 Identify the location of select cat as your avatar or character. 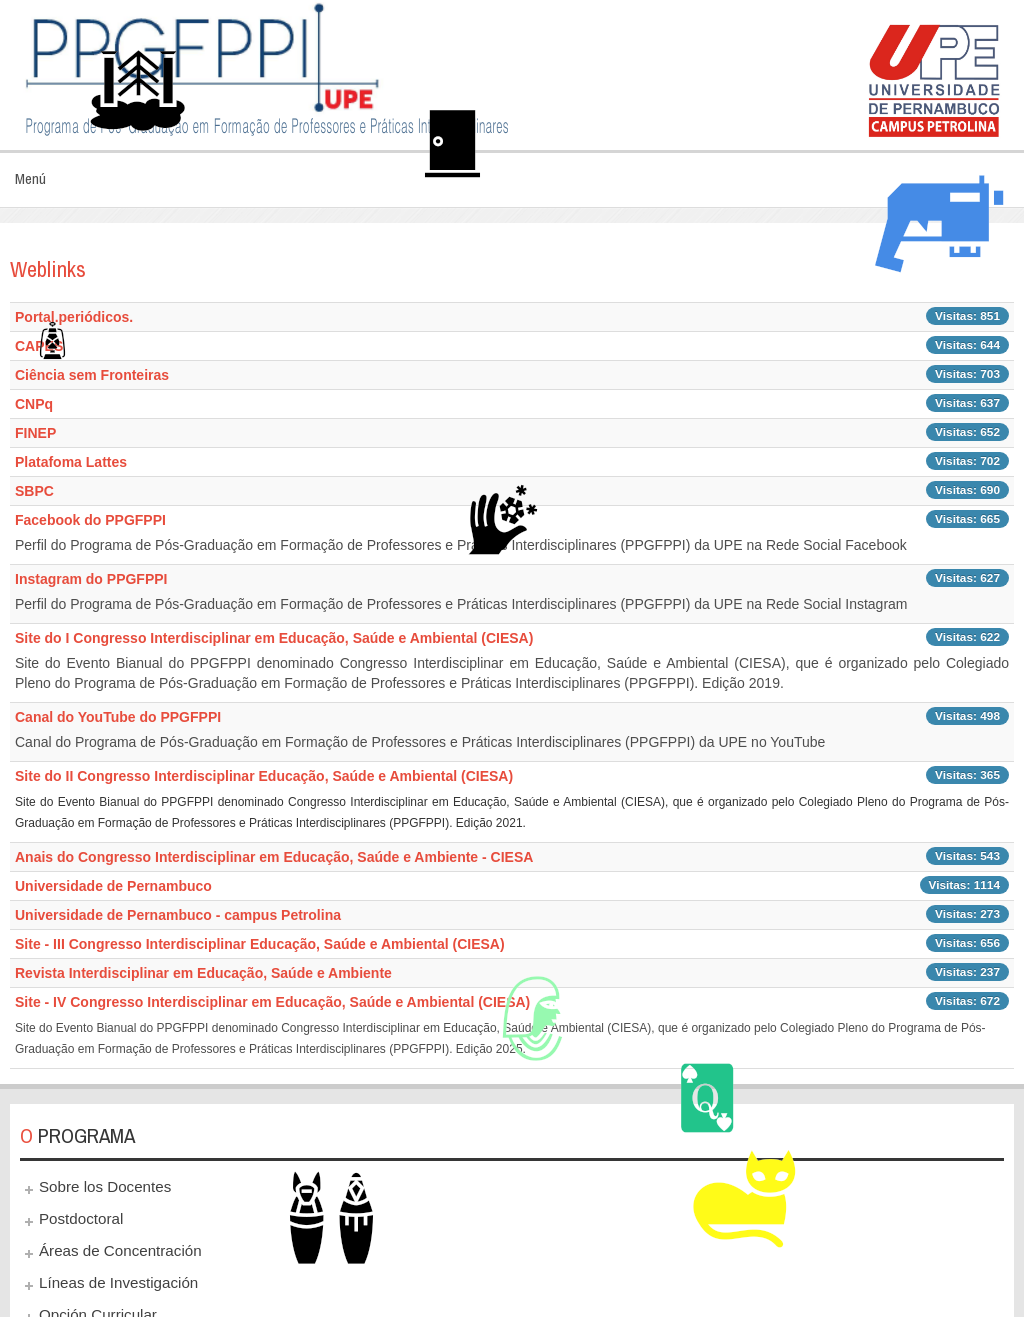
(744, 1197).